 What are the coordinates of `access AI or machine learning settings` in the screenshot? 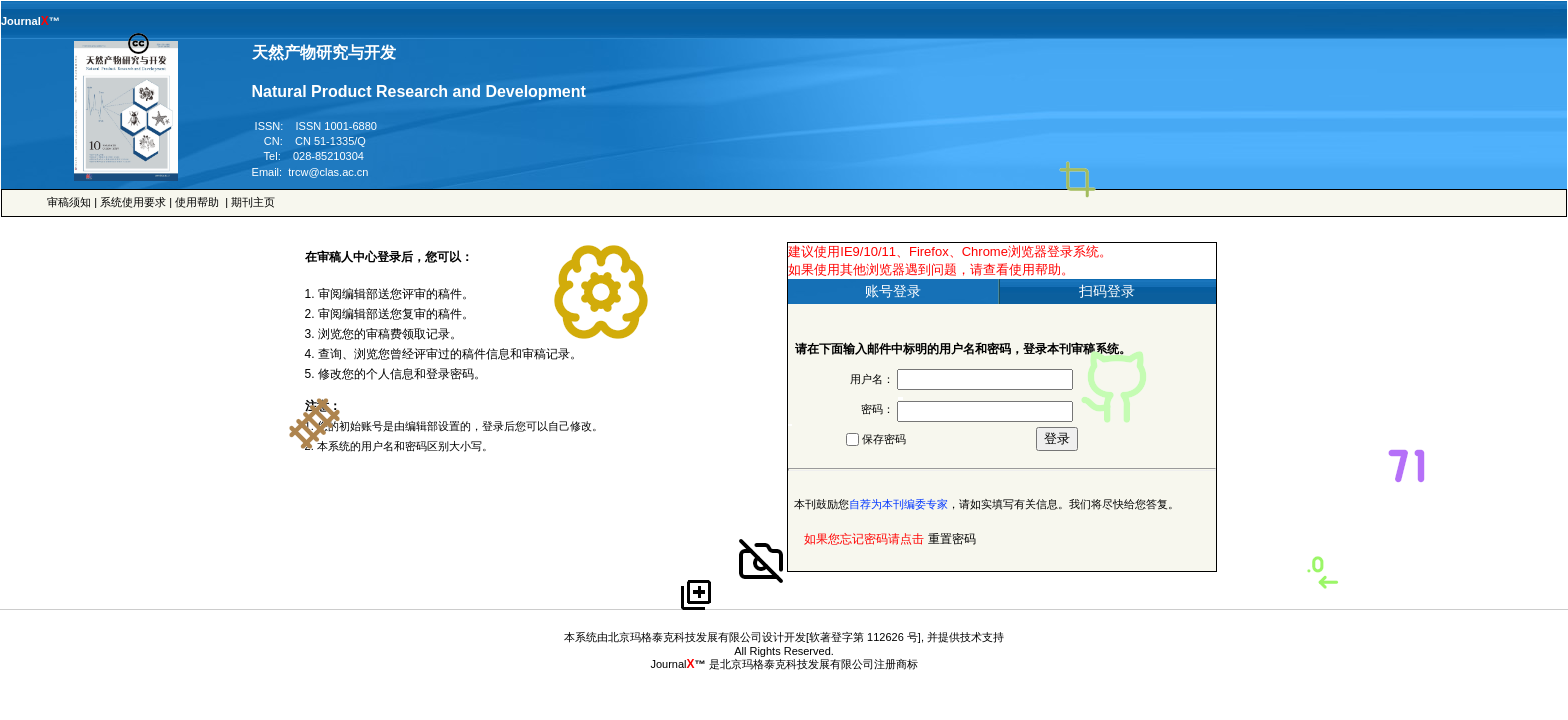 It's located at (601, 292).